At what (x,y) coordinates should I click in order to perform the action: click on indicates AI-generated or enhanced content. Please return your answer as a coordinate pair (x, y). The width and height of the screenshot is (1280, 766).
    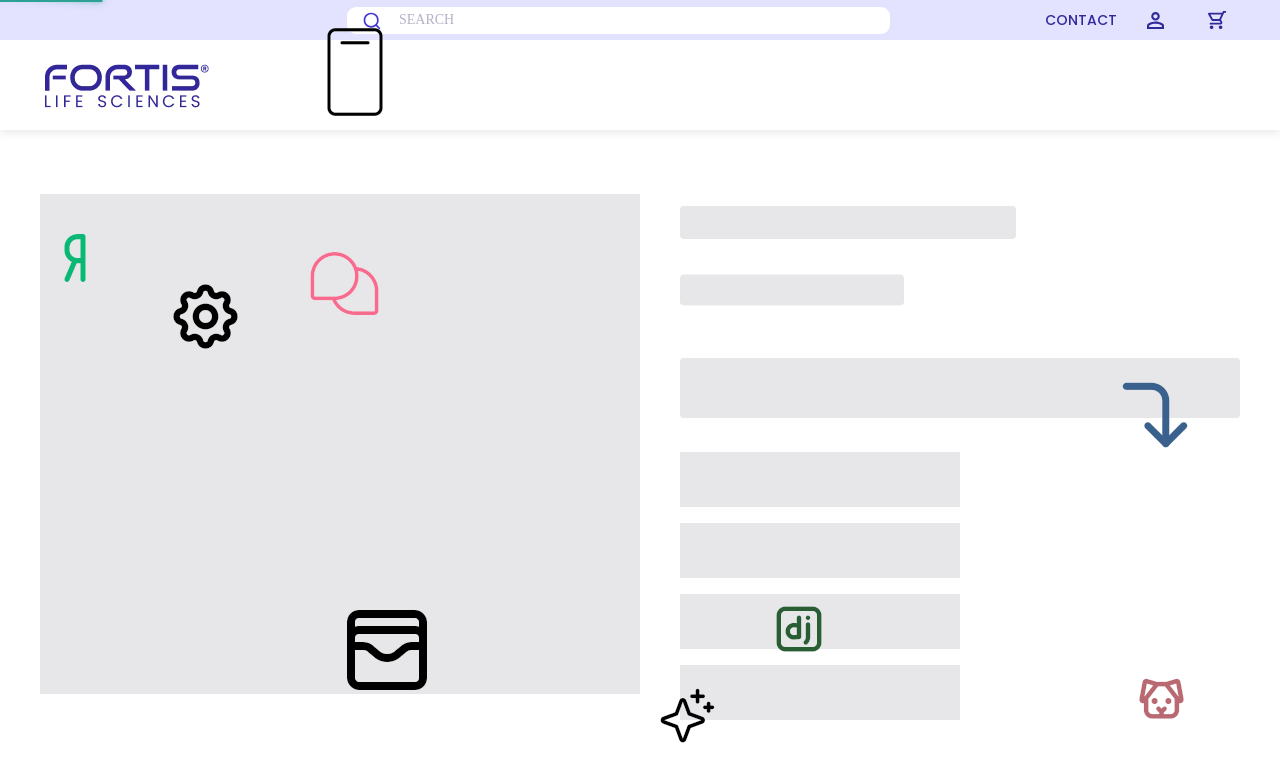
    Looking at the image, I should click on (686, 716).